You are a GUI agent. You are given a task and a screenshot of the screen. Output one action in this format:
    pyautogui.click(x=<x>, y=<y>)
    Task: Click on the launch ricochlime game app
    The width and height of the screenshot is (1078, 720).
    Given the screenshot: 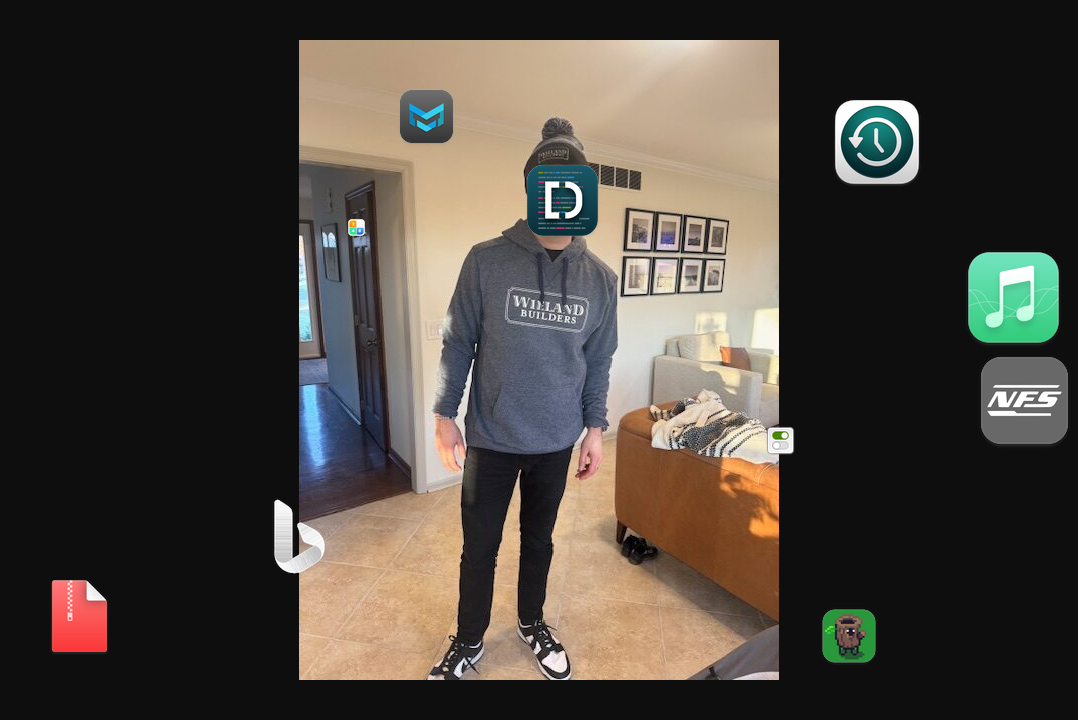 What is the action you would take?
    pyautogui.click(x=849, y=636)
    